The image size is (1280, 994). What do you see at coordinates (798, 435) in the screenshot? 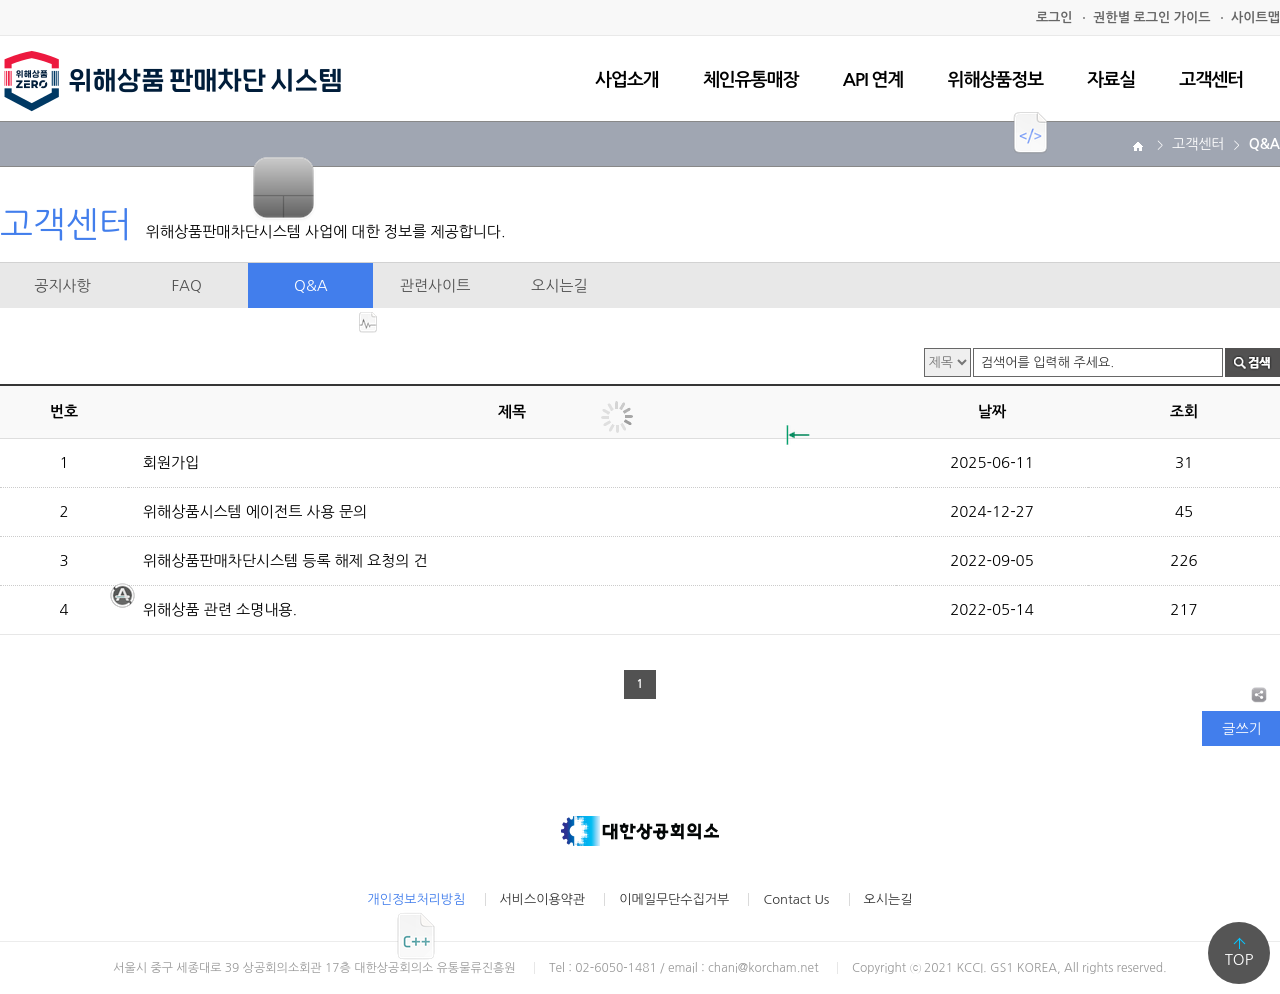
I see `go to the first item in a list or sequence` at bounding box center [798, 435].